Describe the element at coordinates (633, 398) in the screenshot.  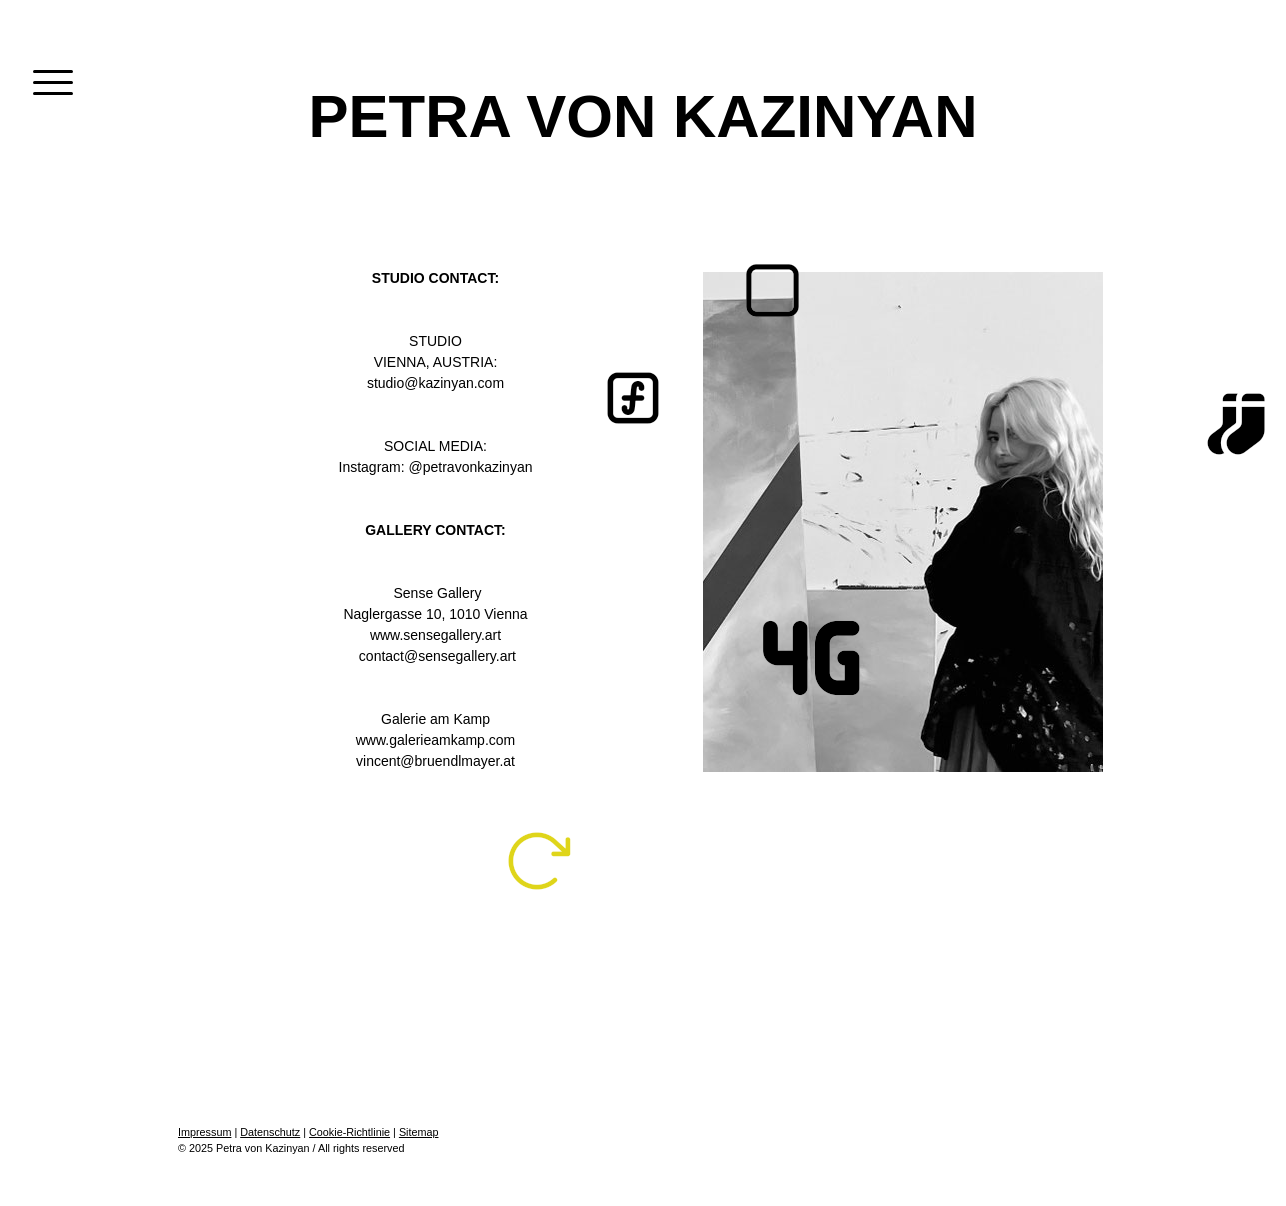
I see `access function or formula editor` at that location.